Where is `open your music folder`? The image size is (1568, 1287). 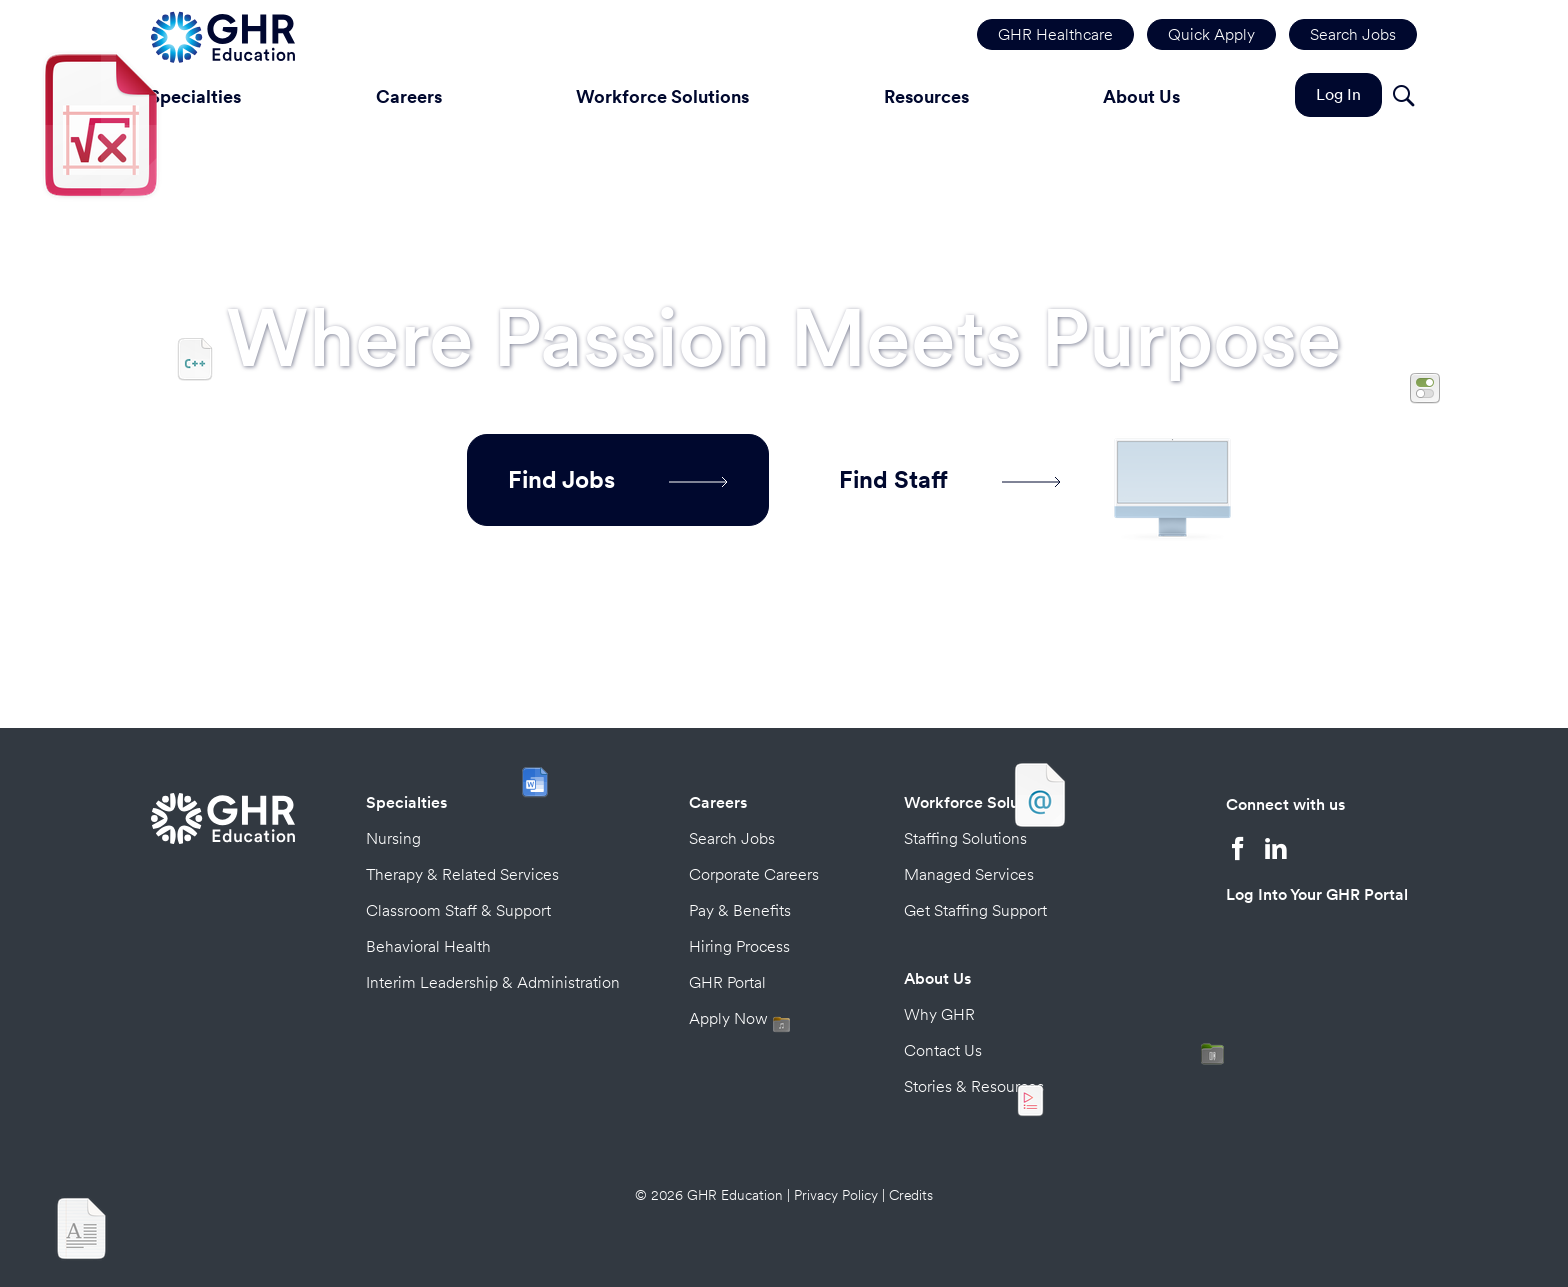 open your music folder is located at coordinates (781, 1024).